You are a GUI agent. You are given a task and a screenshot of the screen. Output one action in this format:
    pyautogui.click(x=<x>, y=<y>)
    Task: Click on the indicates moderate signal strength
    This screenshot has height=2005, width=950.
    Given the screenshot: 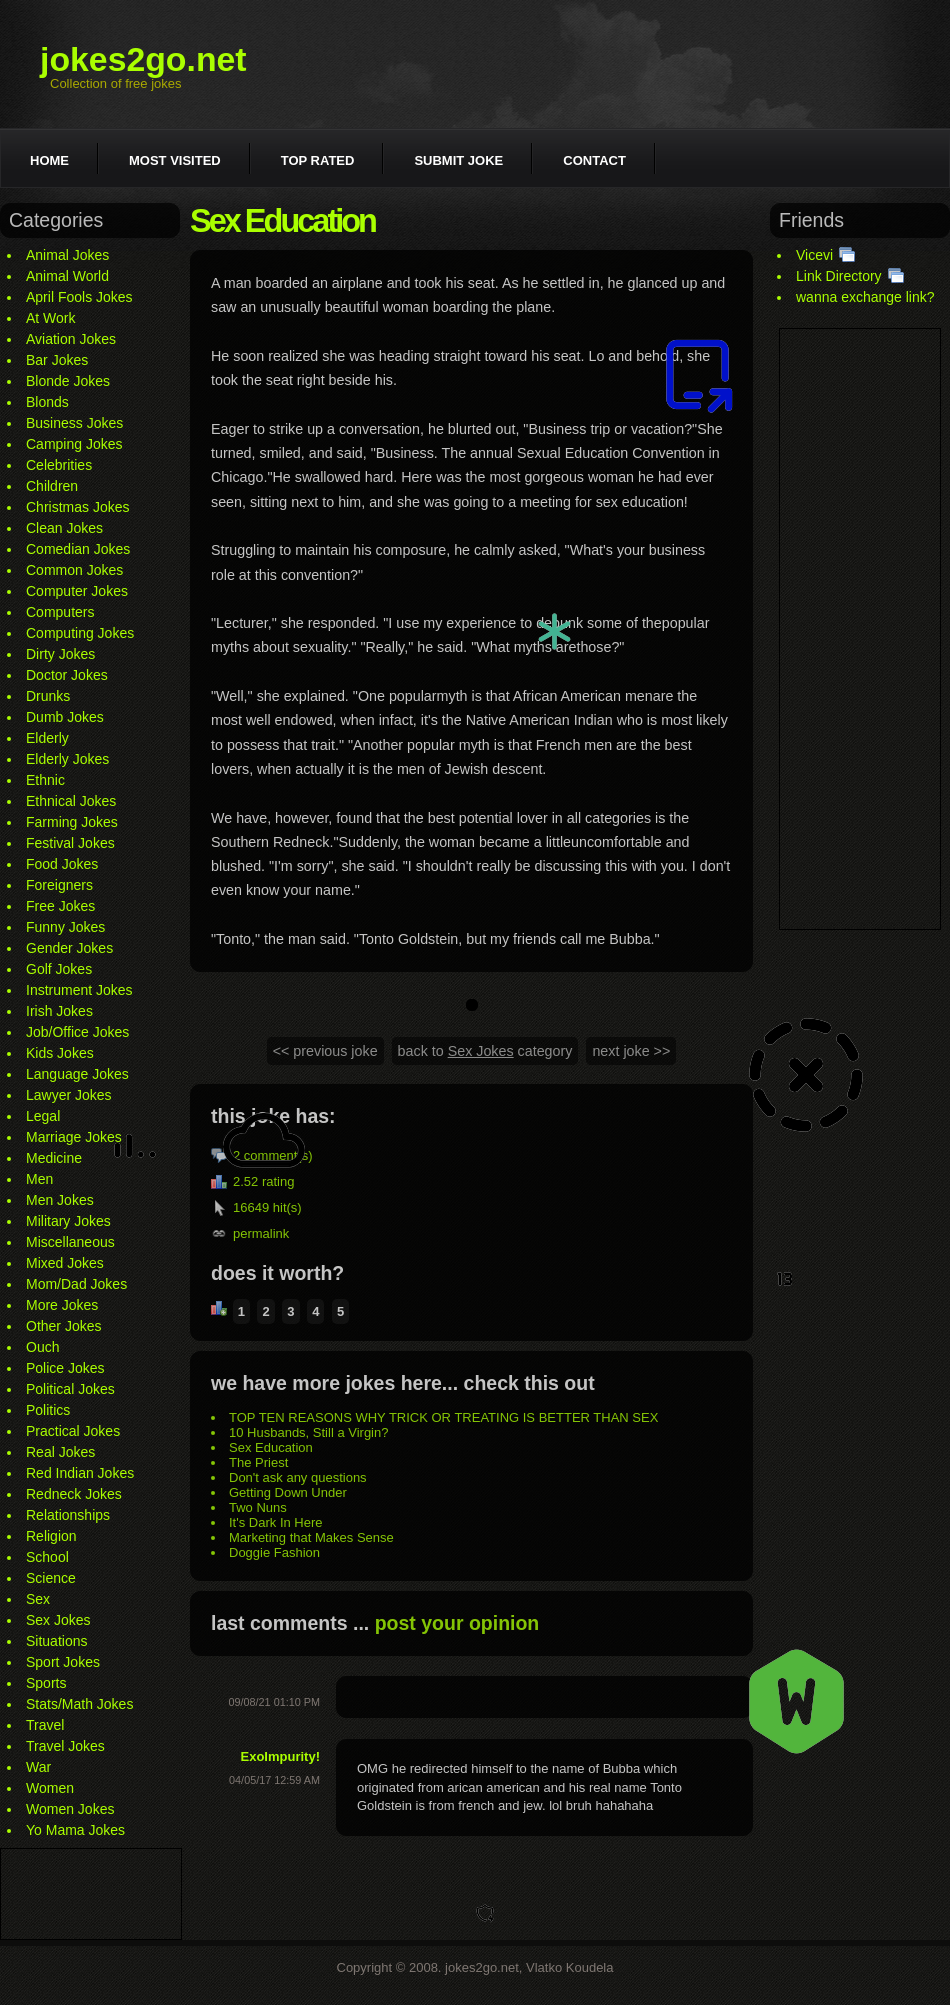 What is the action you would take?
    pyautogui.click(x=135, y=1137)
    